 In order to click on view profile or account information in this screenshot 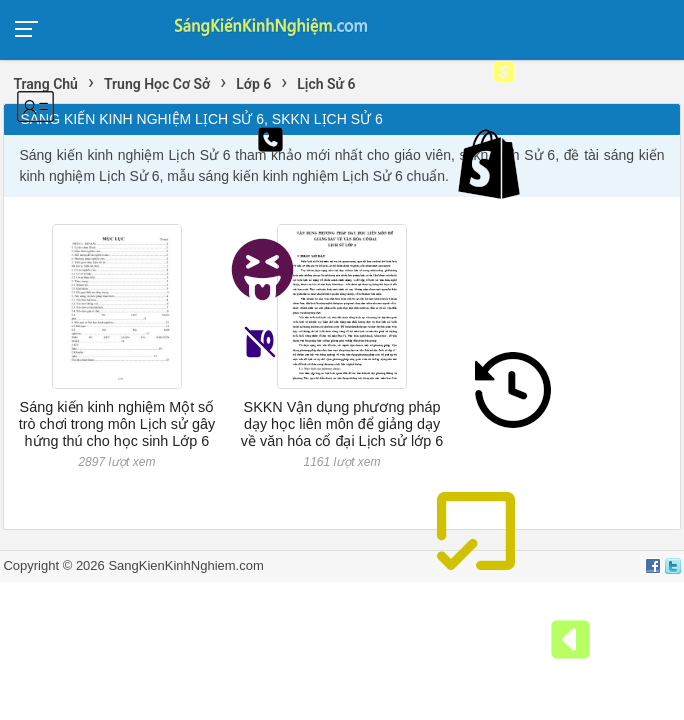, I will do `click(35, 106)`.